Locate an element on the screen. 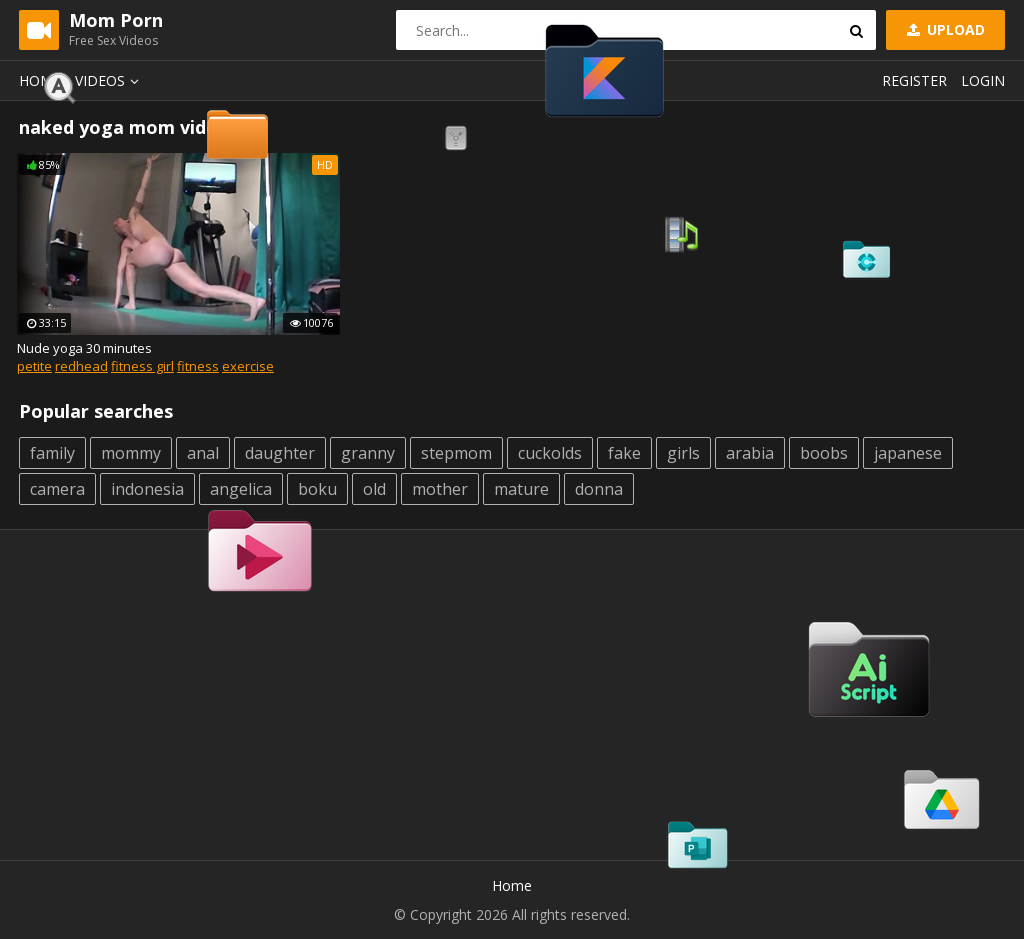 Image resolution: width=1024 pixels, height=939 pixels. open google drive folder is located at coordinates (941, 801).